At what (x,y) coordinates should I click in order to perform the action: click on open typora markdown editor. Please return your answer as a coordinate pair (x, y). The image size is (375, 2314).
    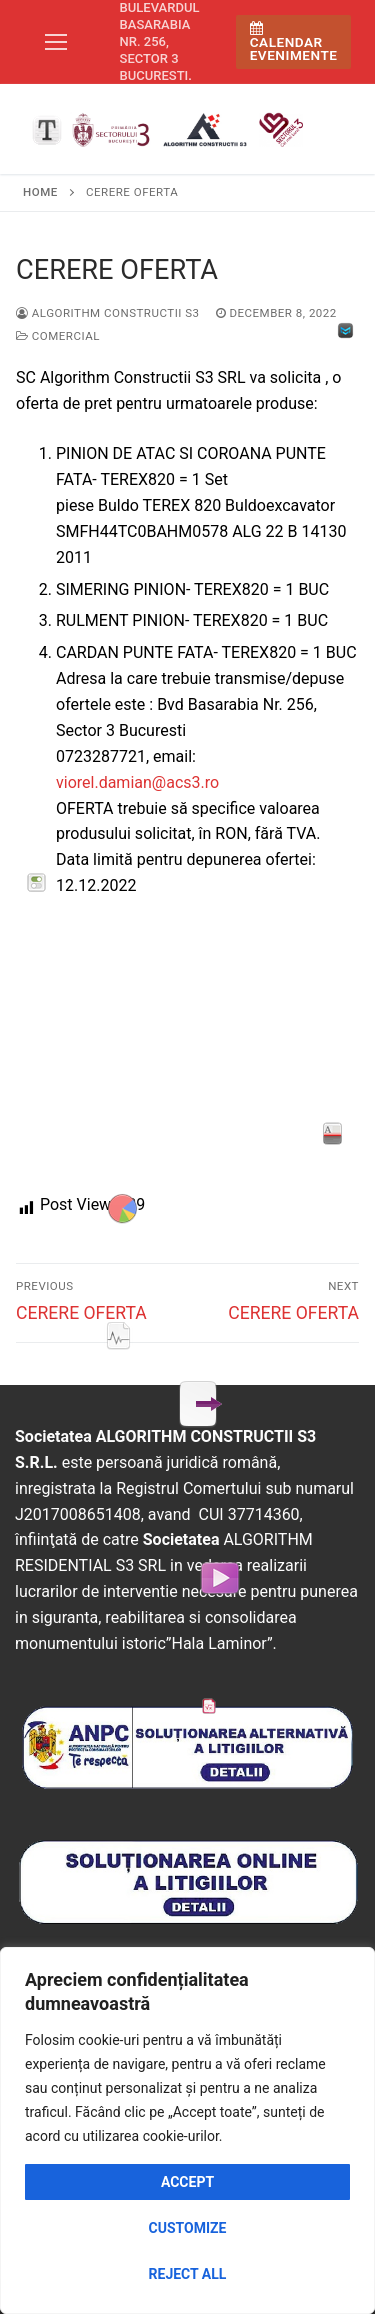
    Looking at the image, I should click on (47, 130).